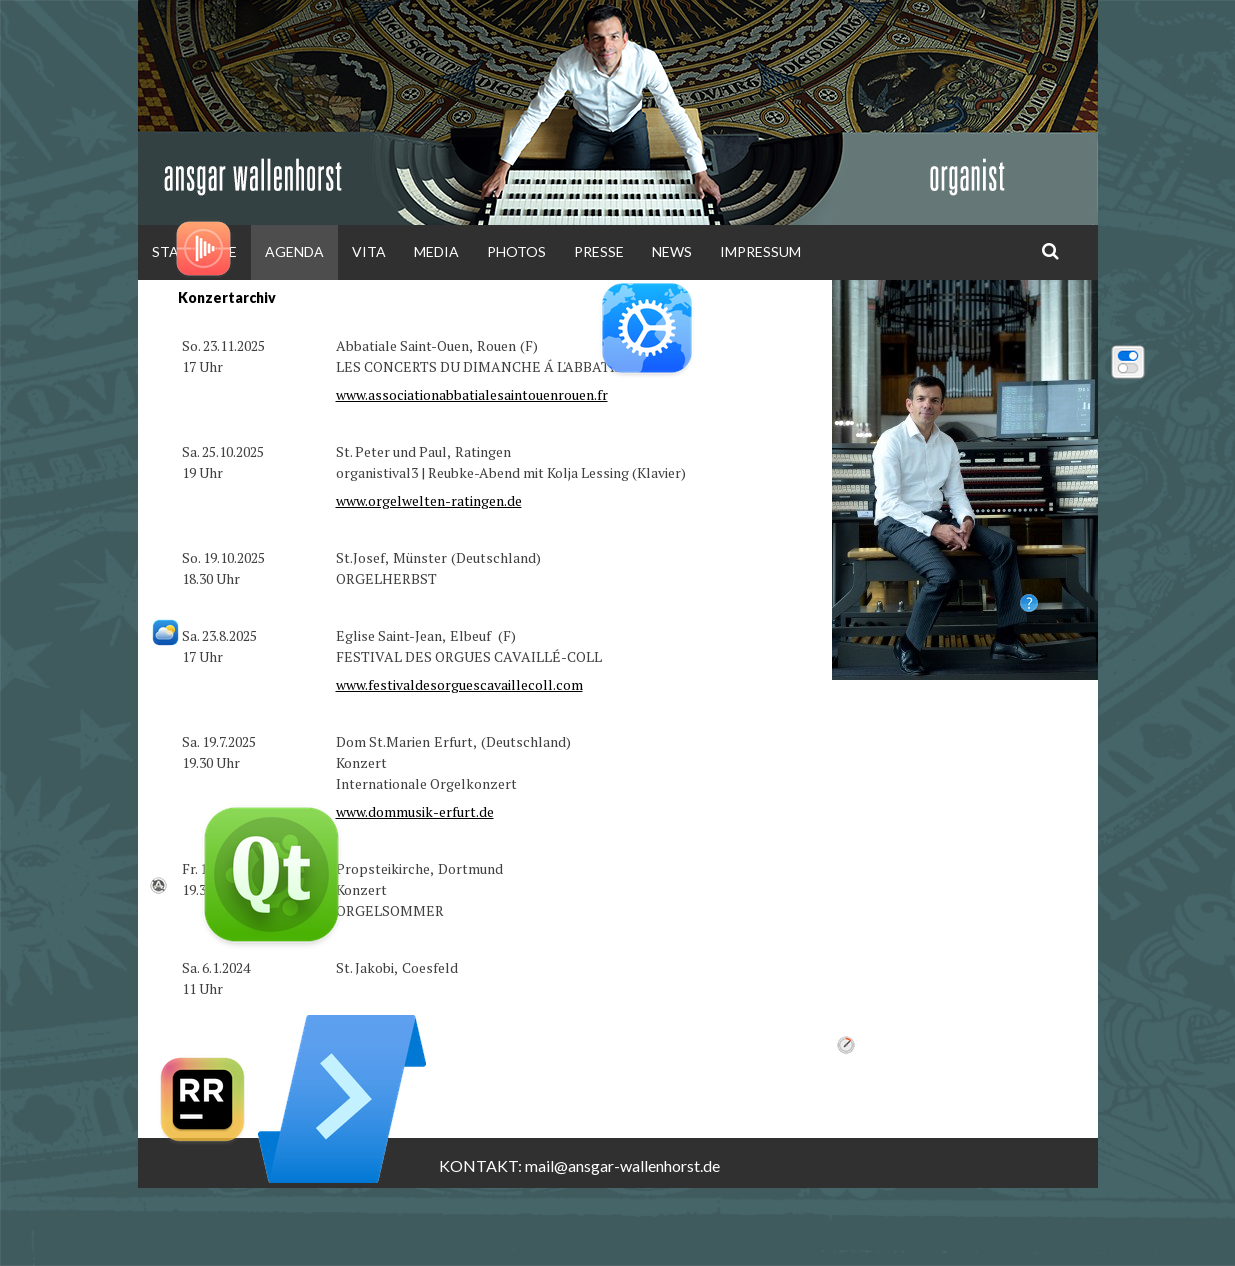 The height and width of the screenshot is (1266, 1235). Describe the element at coordinates (165, 632) in the screenshot. I see `open the weather app` at that location.